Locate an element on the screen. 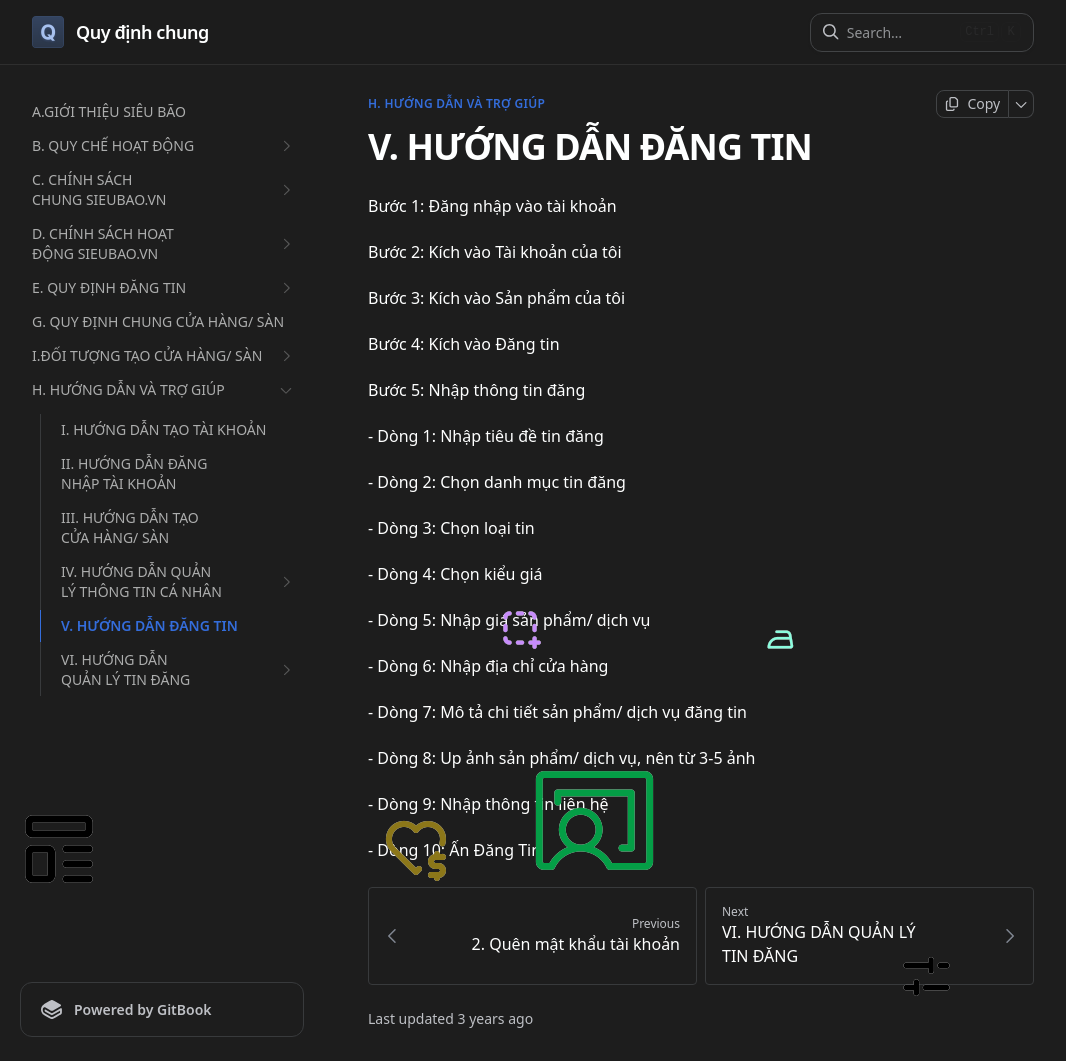 The width and height of the screenshot is (1066, 1061). access page or document templates is located at coordinates (59, 849).